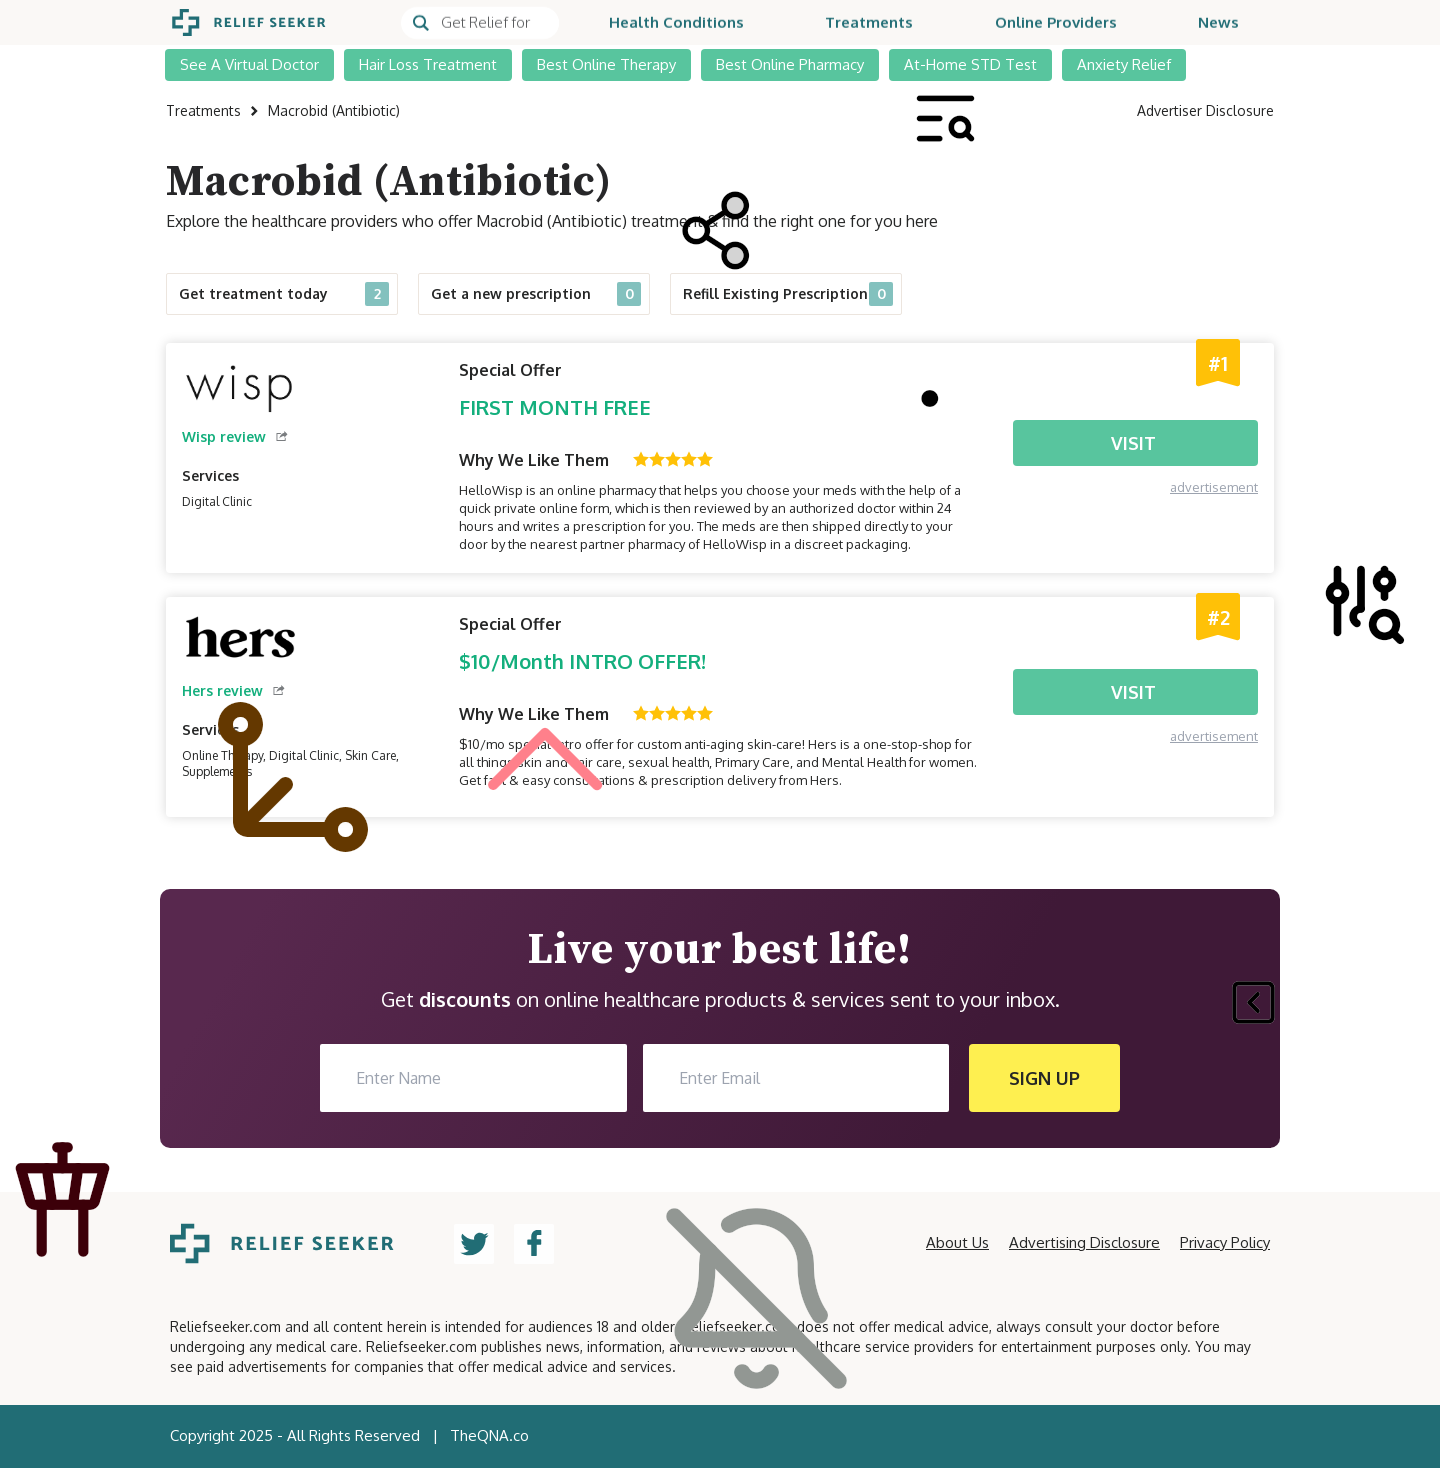 The width and height of the screenshot is (1440, 1468). I want to click on no signal or connection unavailable, so click(1013, 331).